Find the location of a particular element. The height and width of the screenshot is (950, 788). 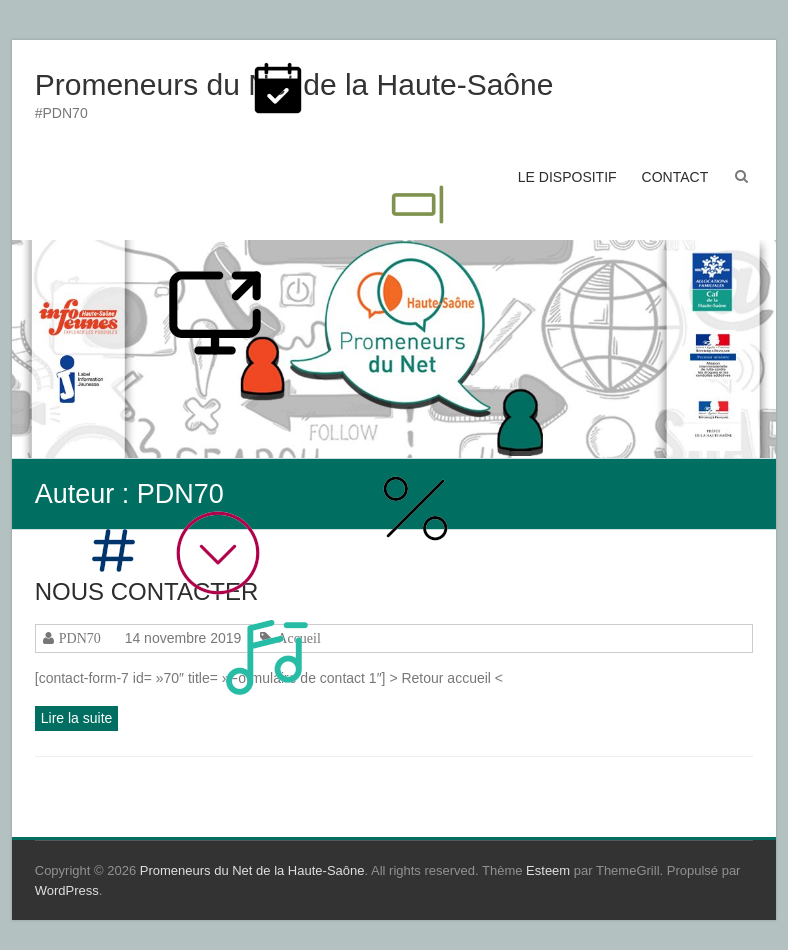

share your screen with others is located at coordinates (215, 313).